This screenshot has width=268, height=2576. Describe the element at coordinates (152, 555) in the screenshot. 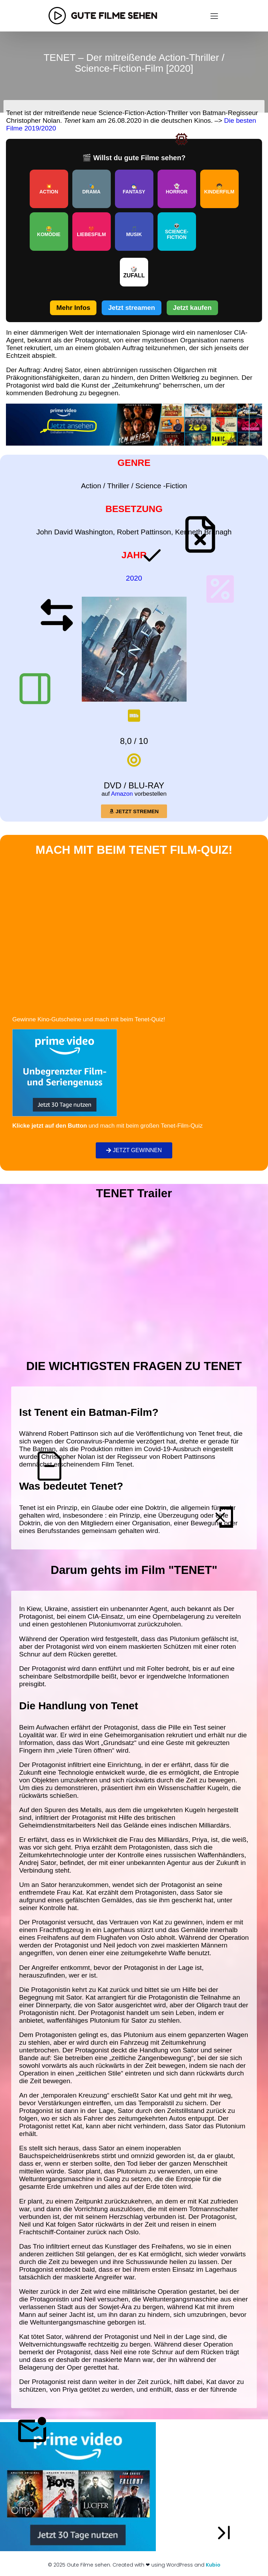

I see `confirm or submit an action` at that location.